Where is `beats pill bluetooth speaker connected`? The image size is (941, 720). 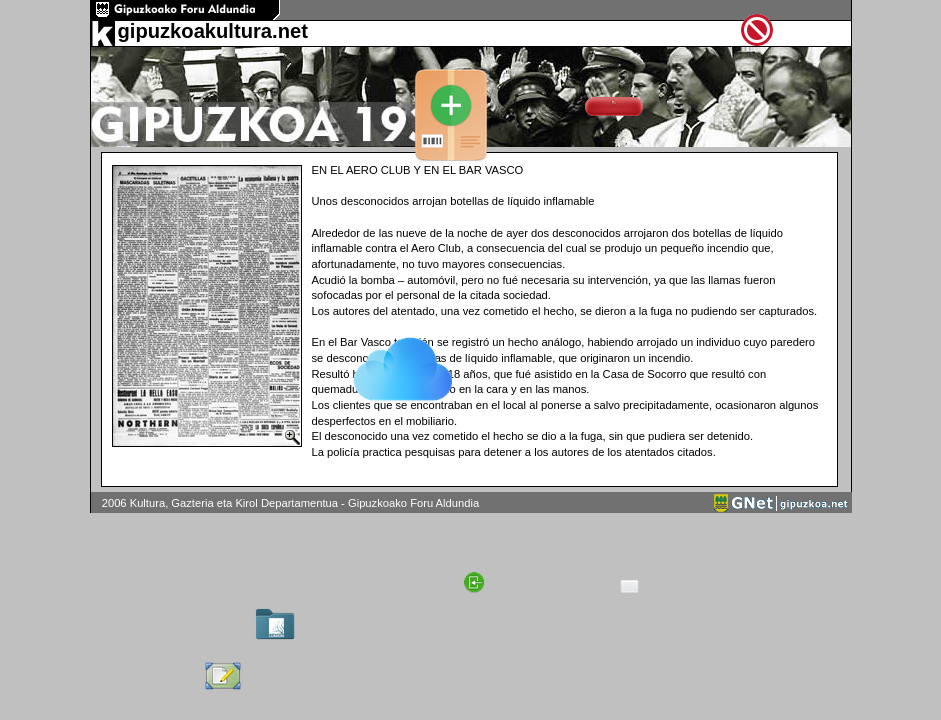 beats pill bluetooth speaker connected is located at coordinates (614, 107).